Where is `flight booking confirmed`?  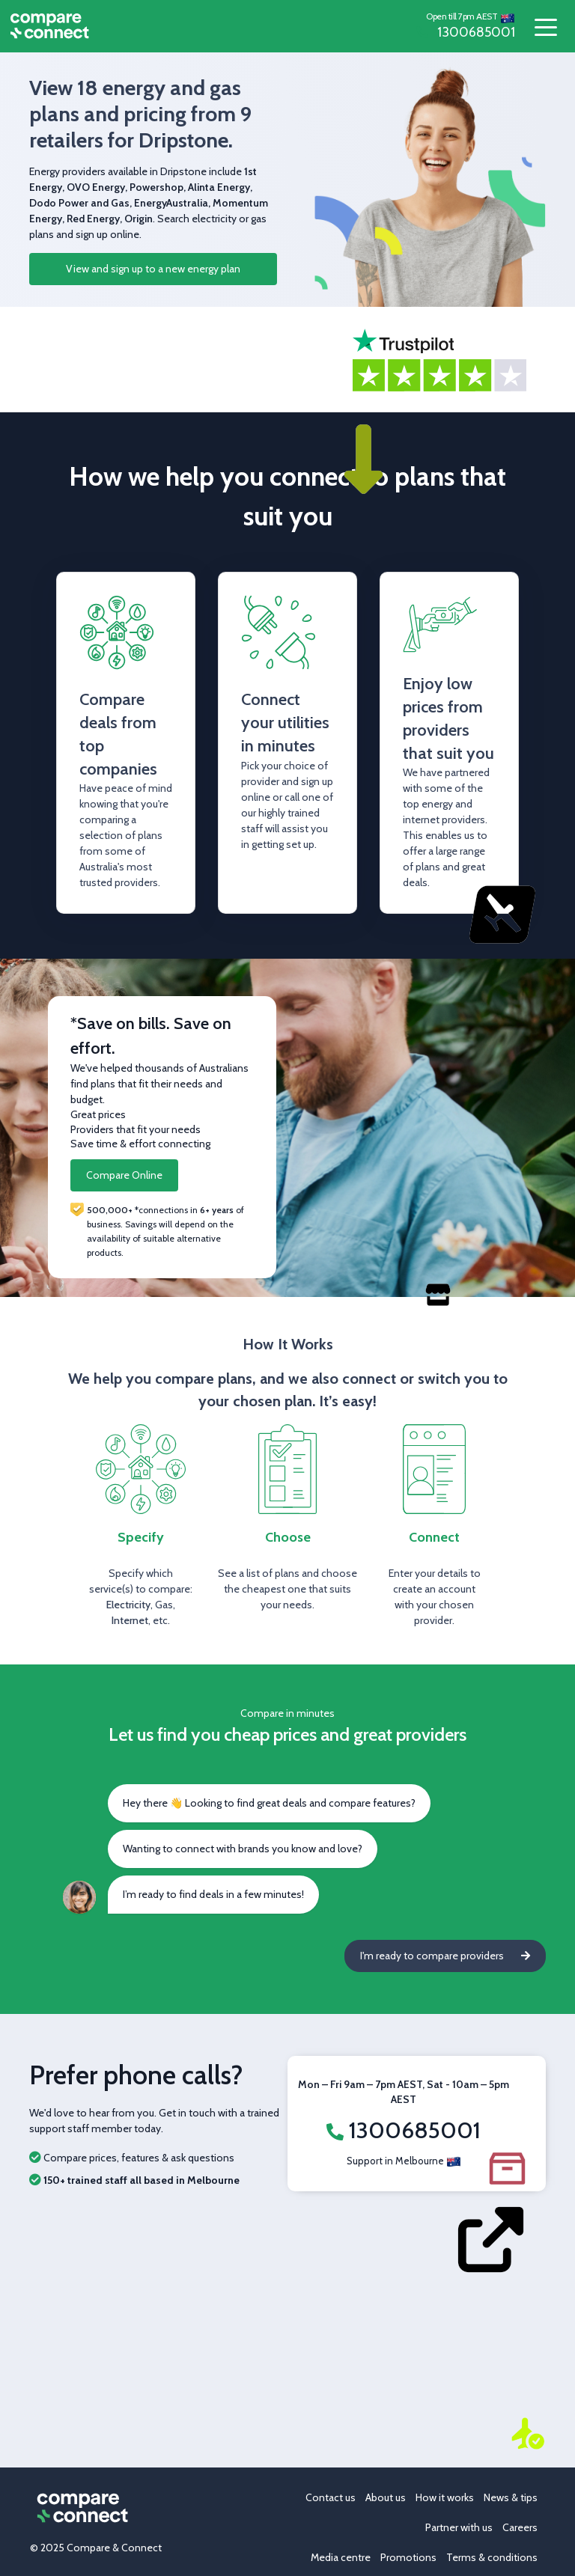 flight booking confirmed is located at coordinates (526, 2433).